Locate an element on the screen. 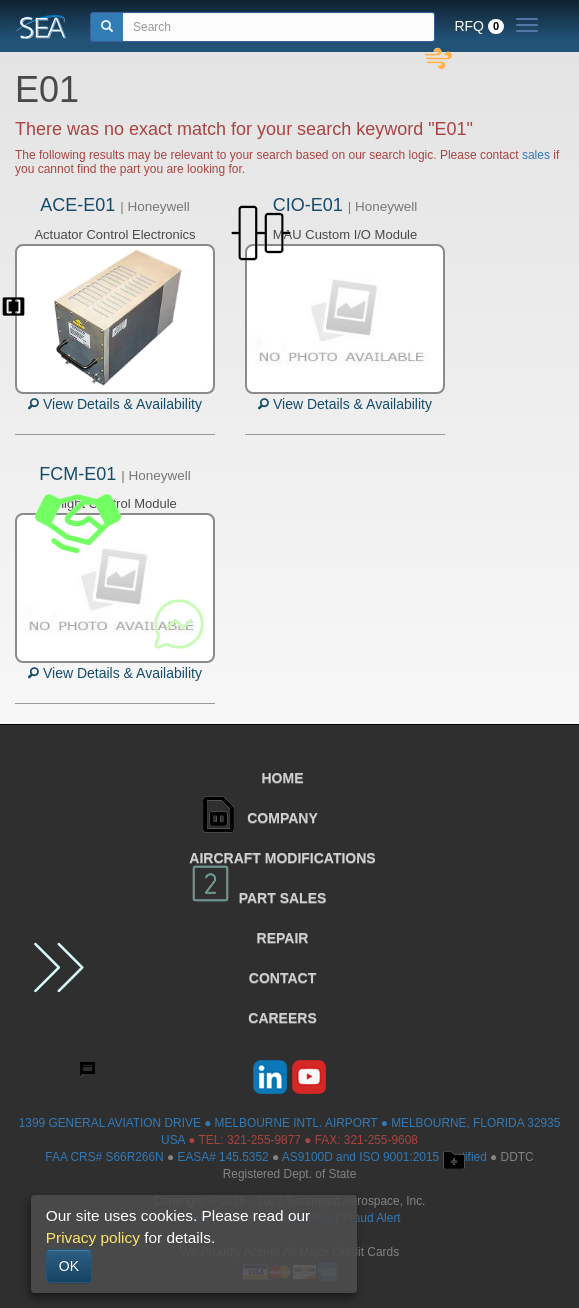  open messaging or chat is located at coordinates (87, 1069).